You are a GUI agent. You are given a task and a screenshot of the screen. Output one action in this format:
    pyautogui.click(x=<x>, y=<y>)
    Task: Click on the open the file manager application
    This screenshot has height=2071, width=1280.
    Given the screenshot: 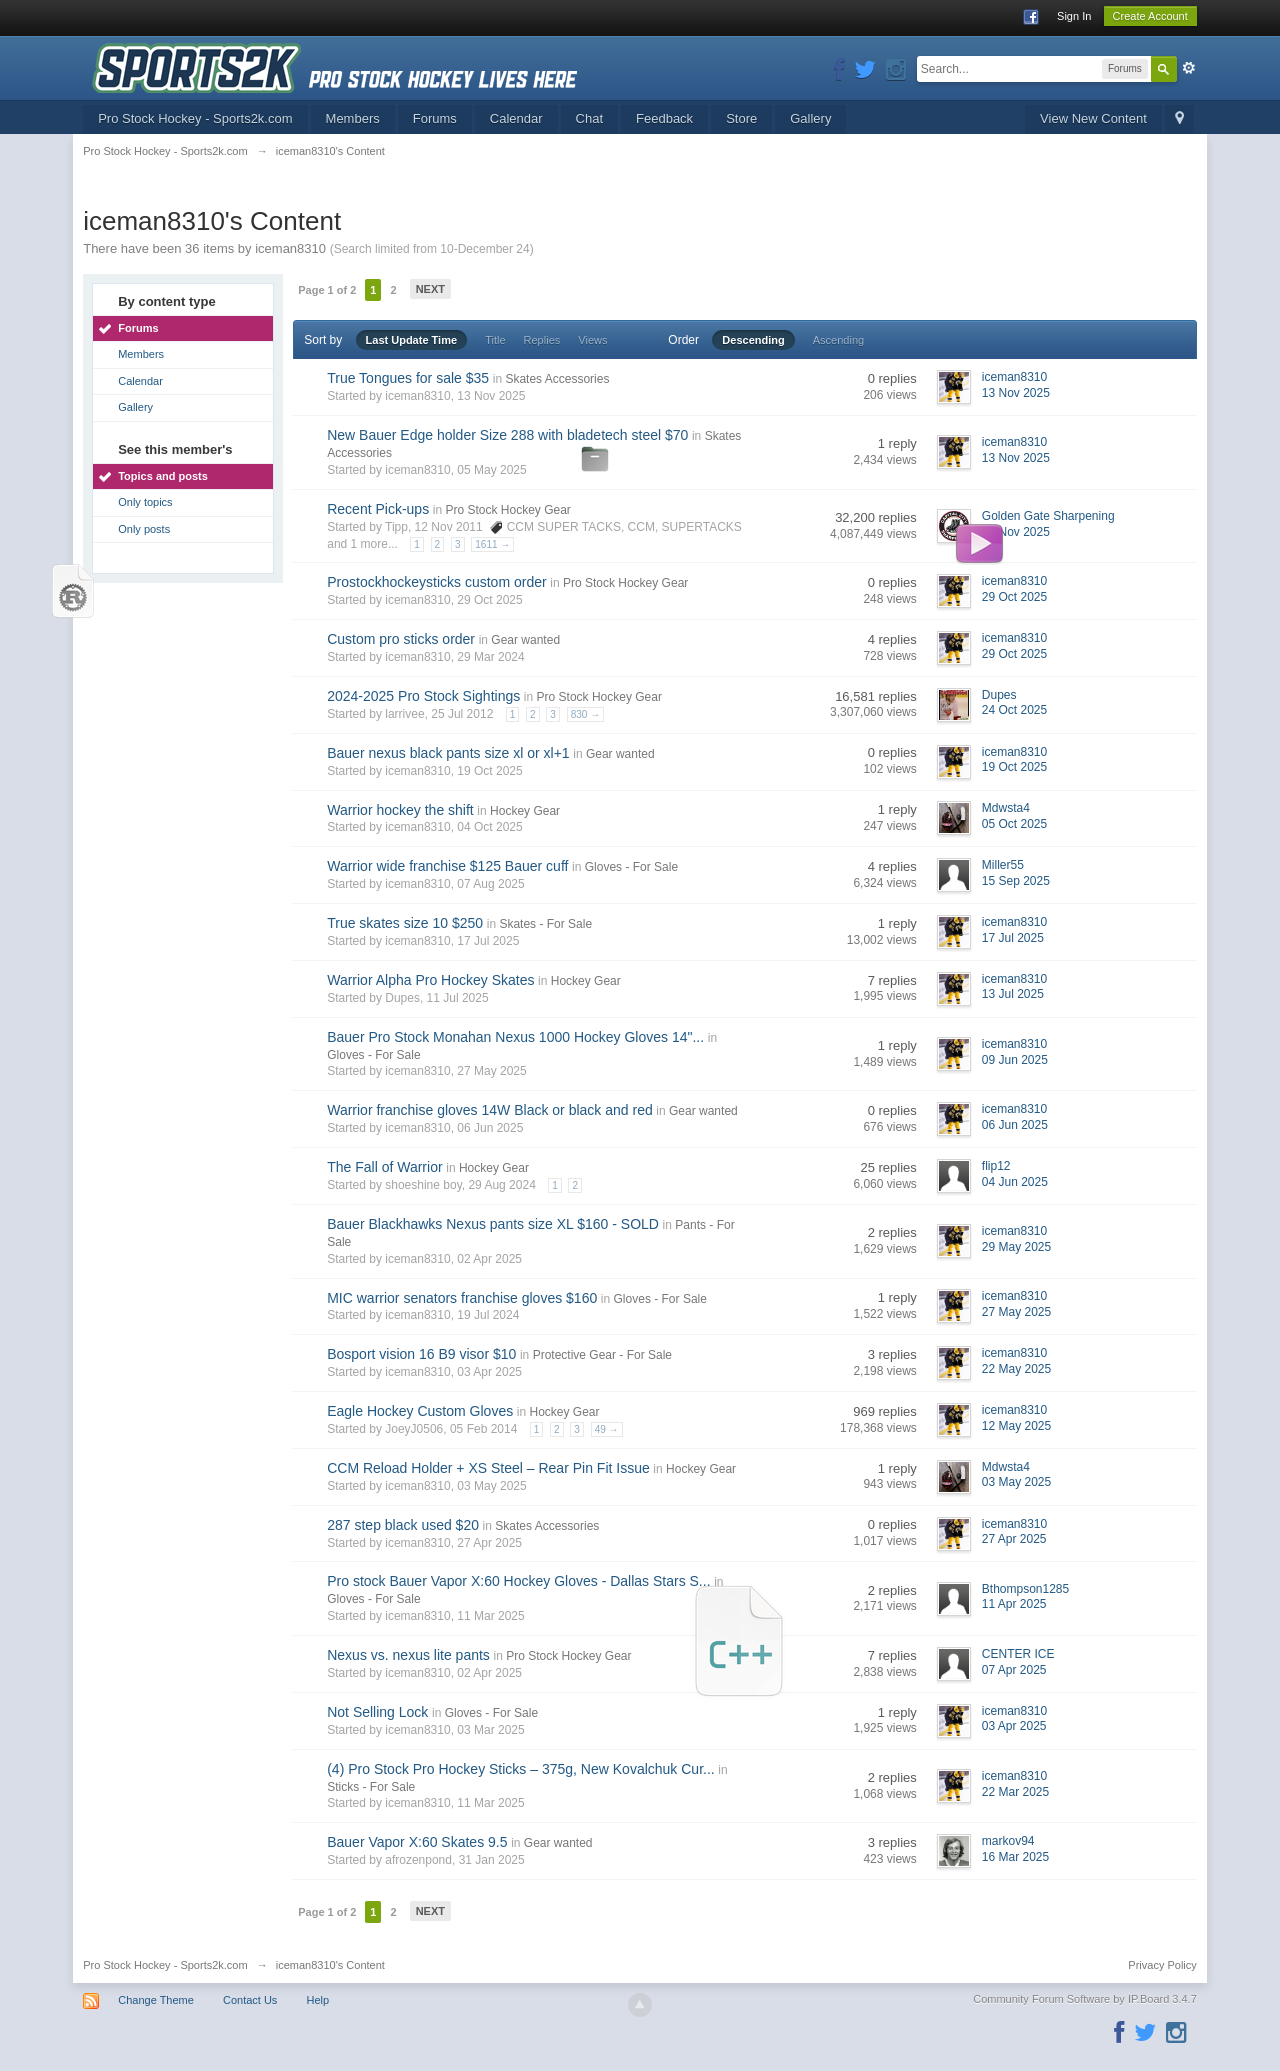 What is the action you would take?
    pyautogui.click(x=595, y=459)
    